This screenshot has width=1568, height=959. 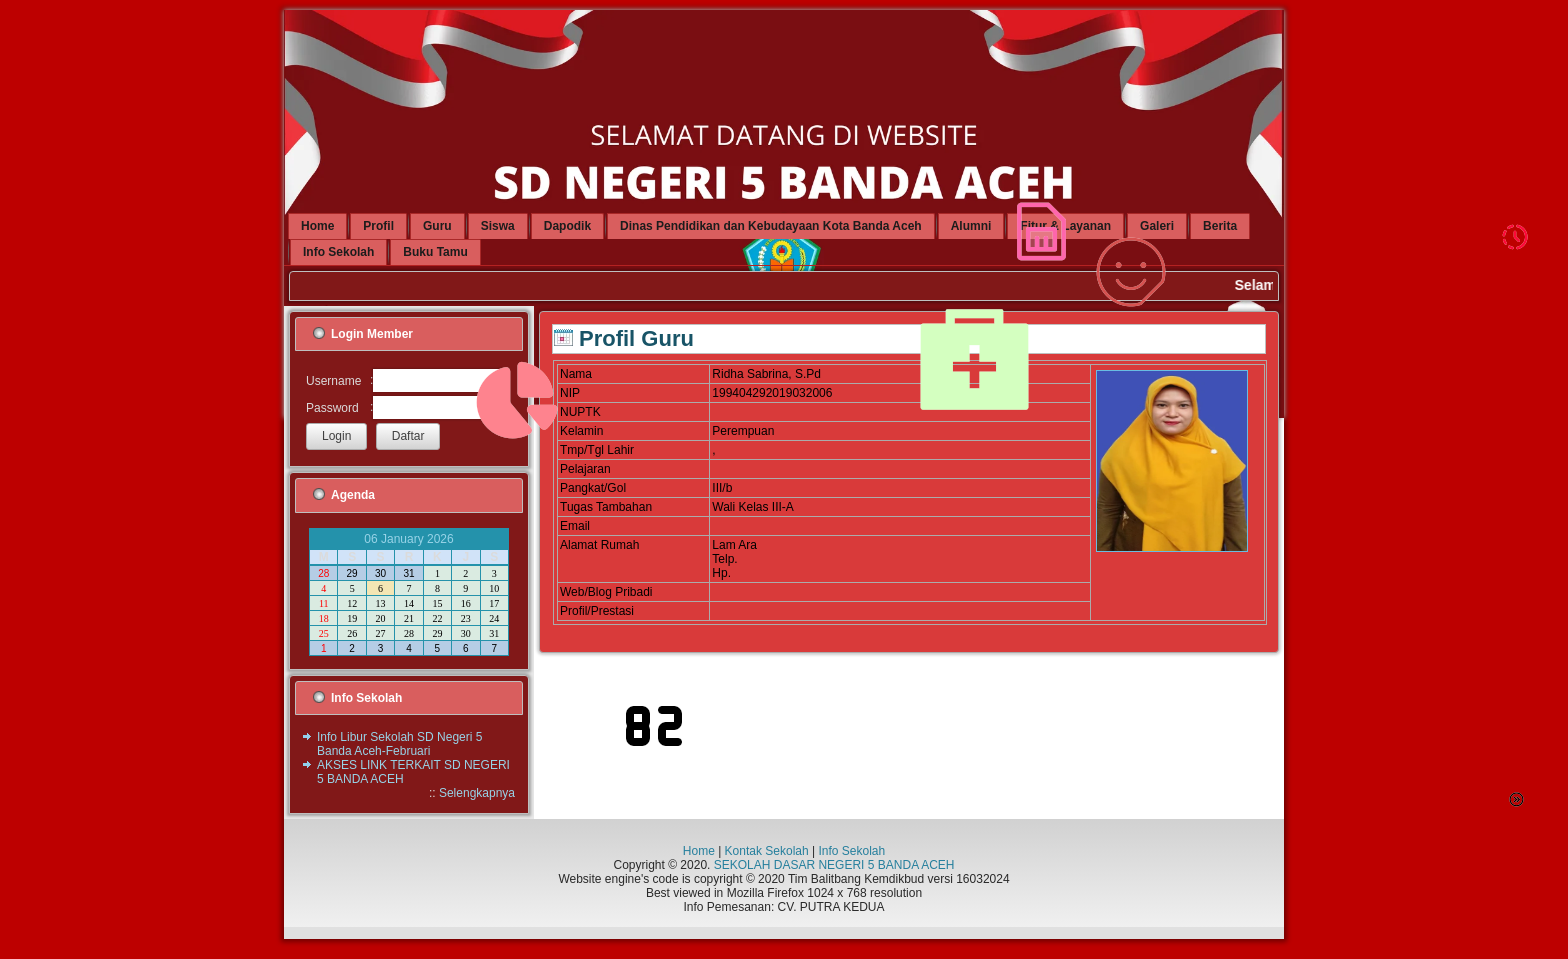 I want to click on displays the number 82 as a label or badge, so click(x=654, y=726).